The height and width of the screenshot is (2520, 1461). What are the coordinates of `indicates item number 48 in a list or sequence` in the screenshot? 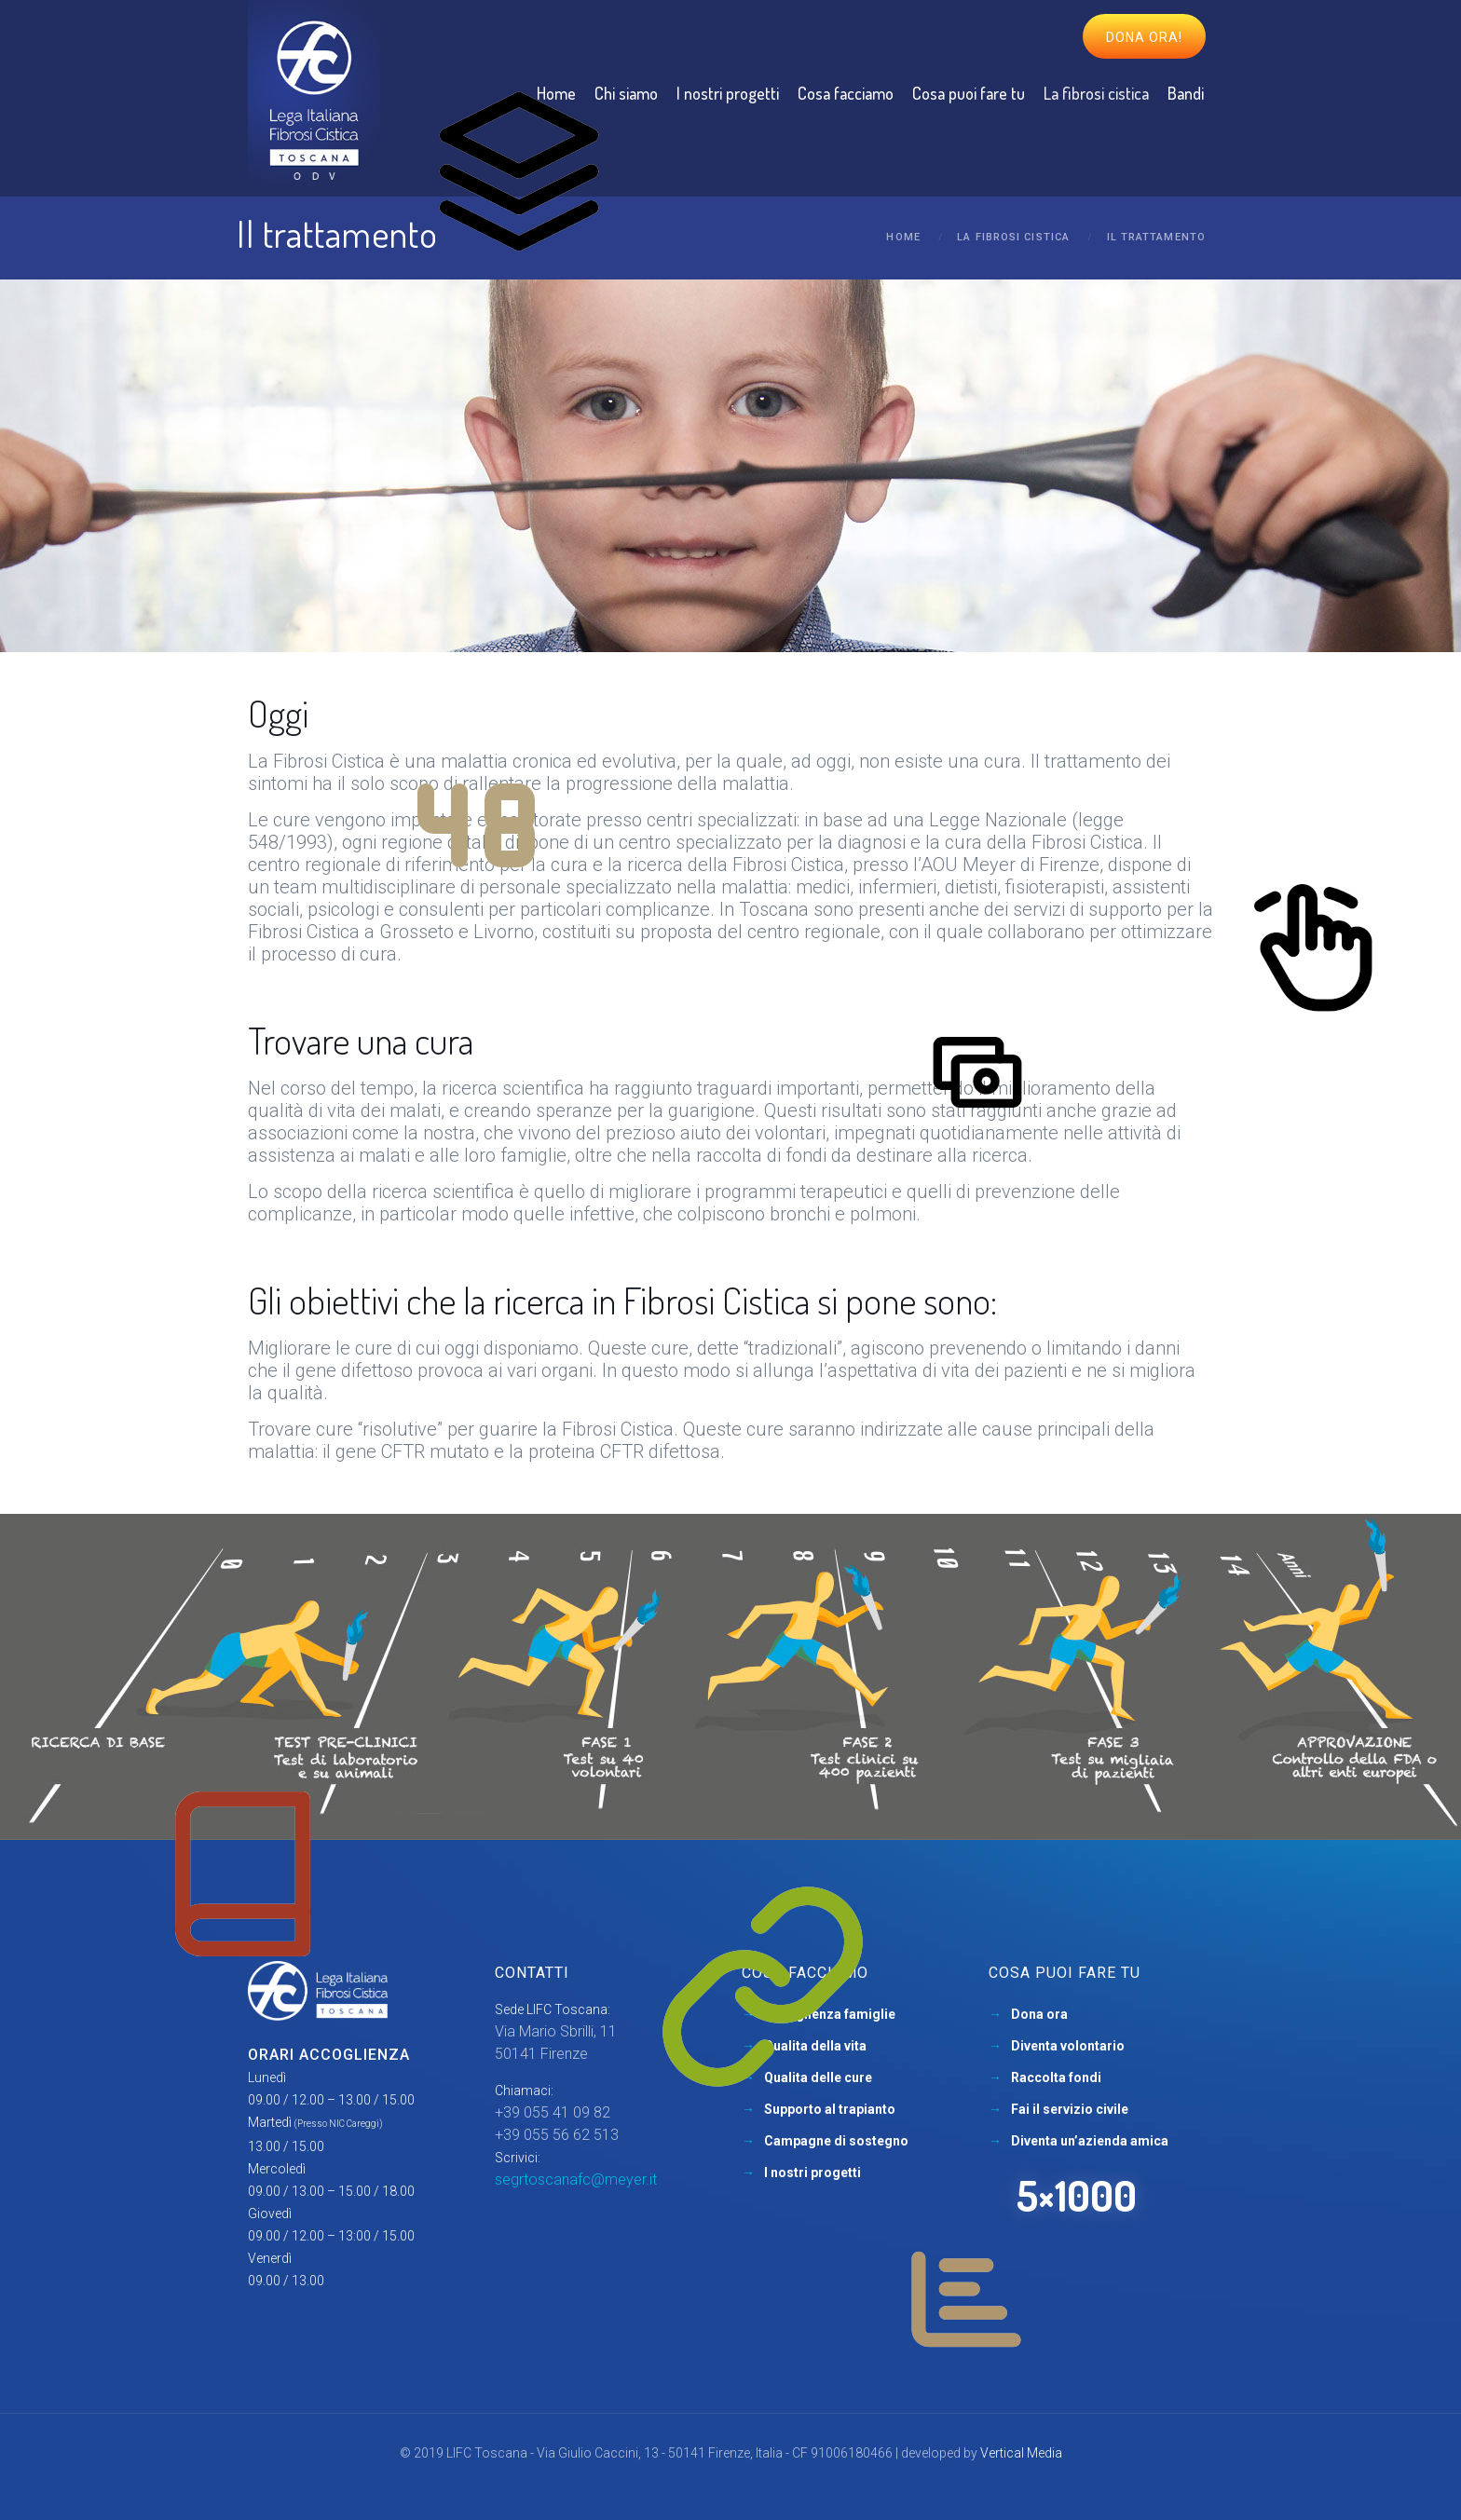 It's located at (476, 825).